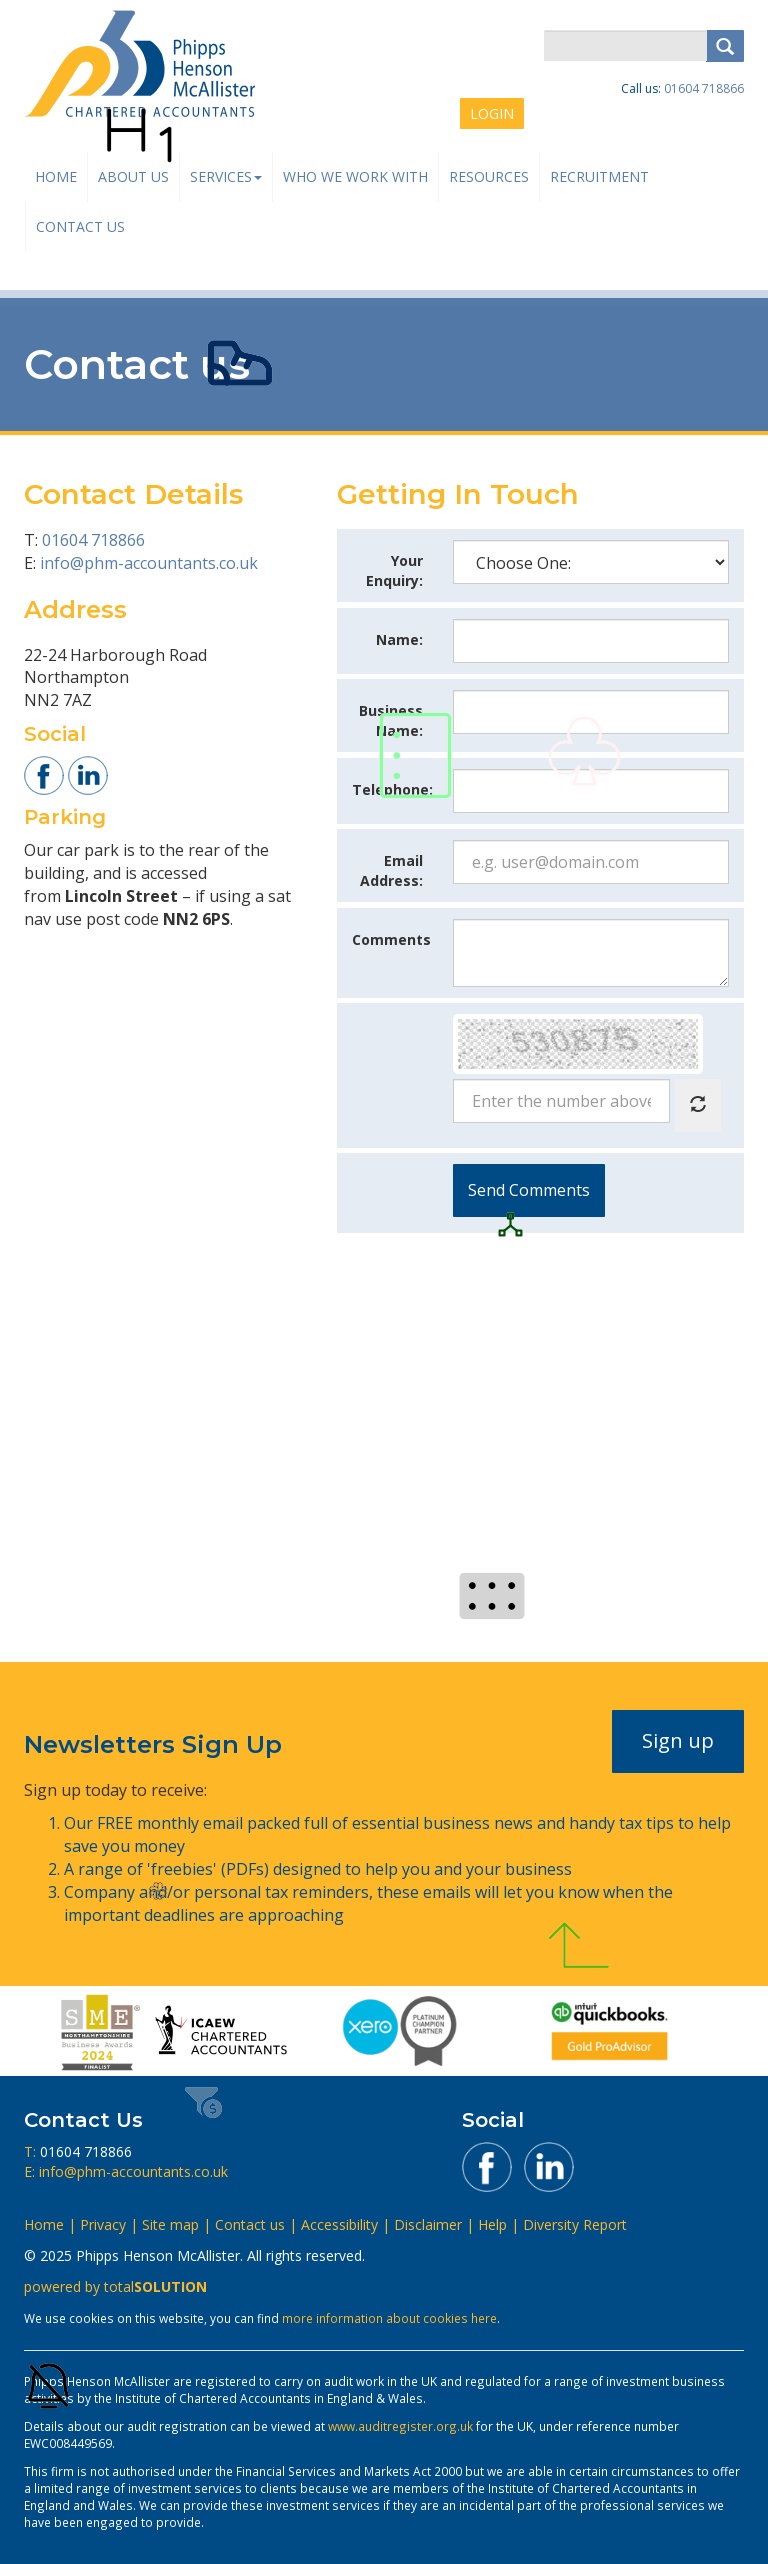 The height and width of the screenshot is (2564, 768). Describe the element at coordinates (138, 134) in the screenshot. I see `format text as heading level 1` at that location.